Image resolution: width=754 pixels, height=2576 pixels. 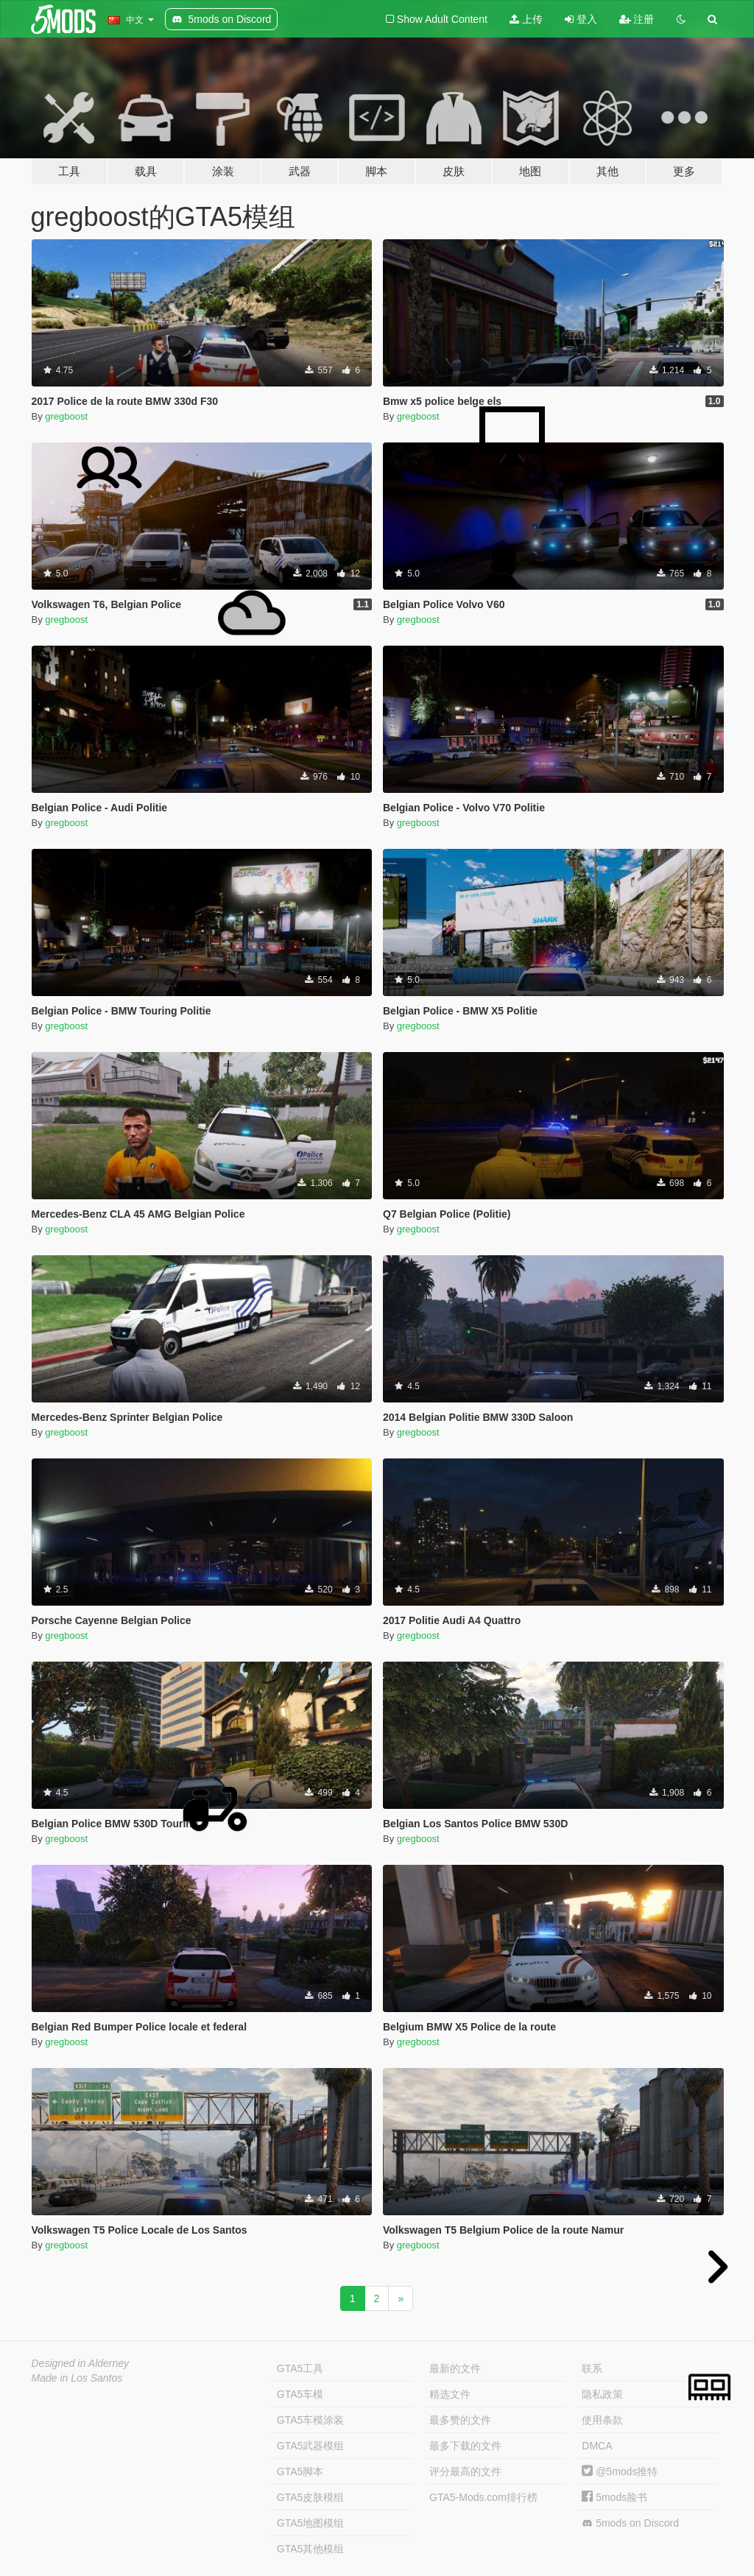 I want to click on view cloud storage, so click(x=252, y=613).